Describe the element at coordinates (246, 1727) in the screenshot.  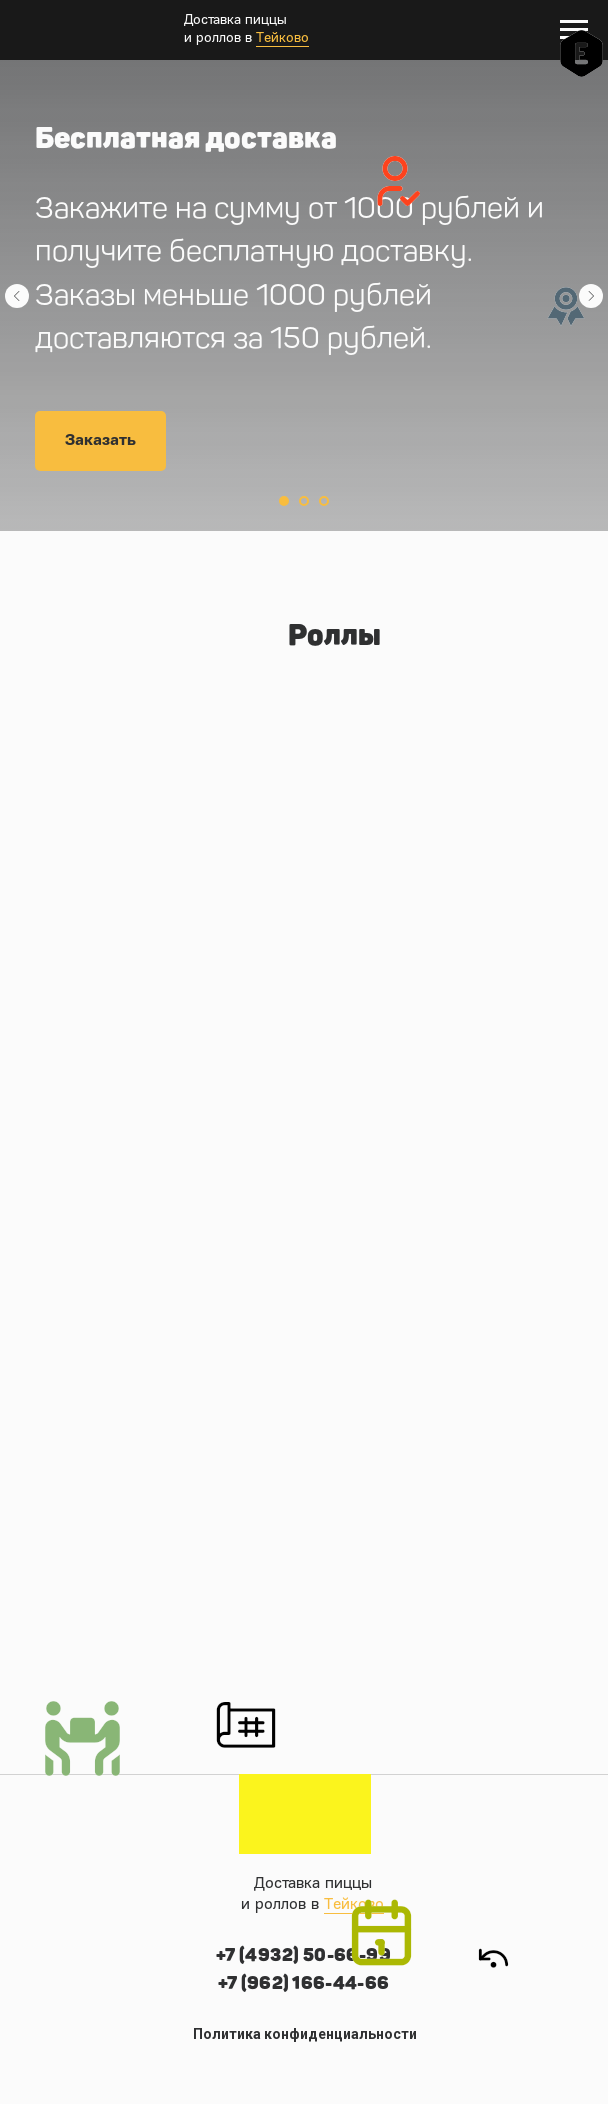
I see `view project blueprints or technical plans` at that location.